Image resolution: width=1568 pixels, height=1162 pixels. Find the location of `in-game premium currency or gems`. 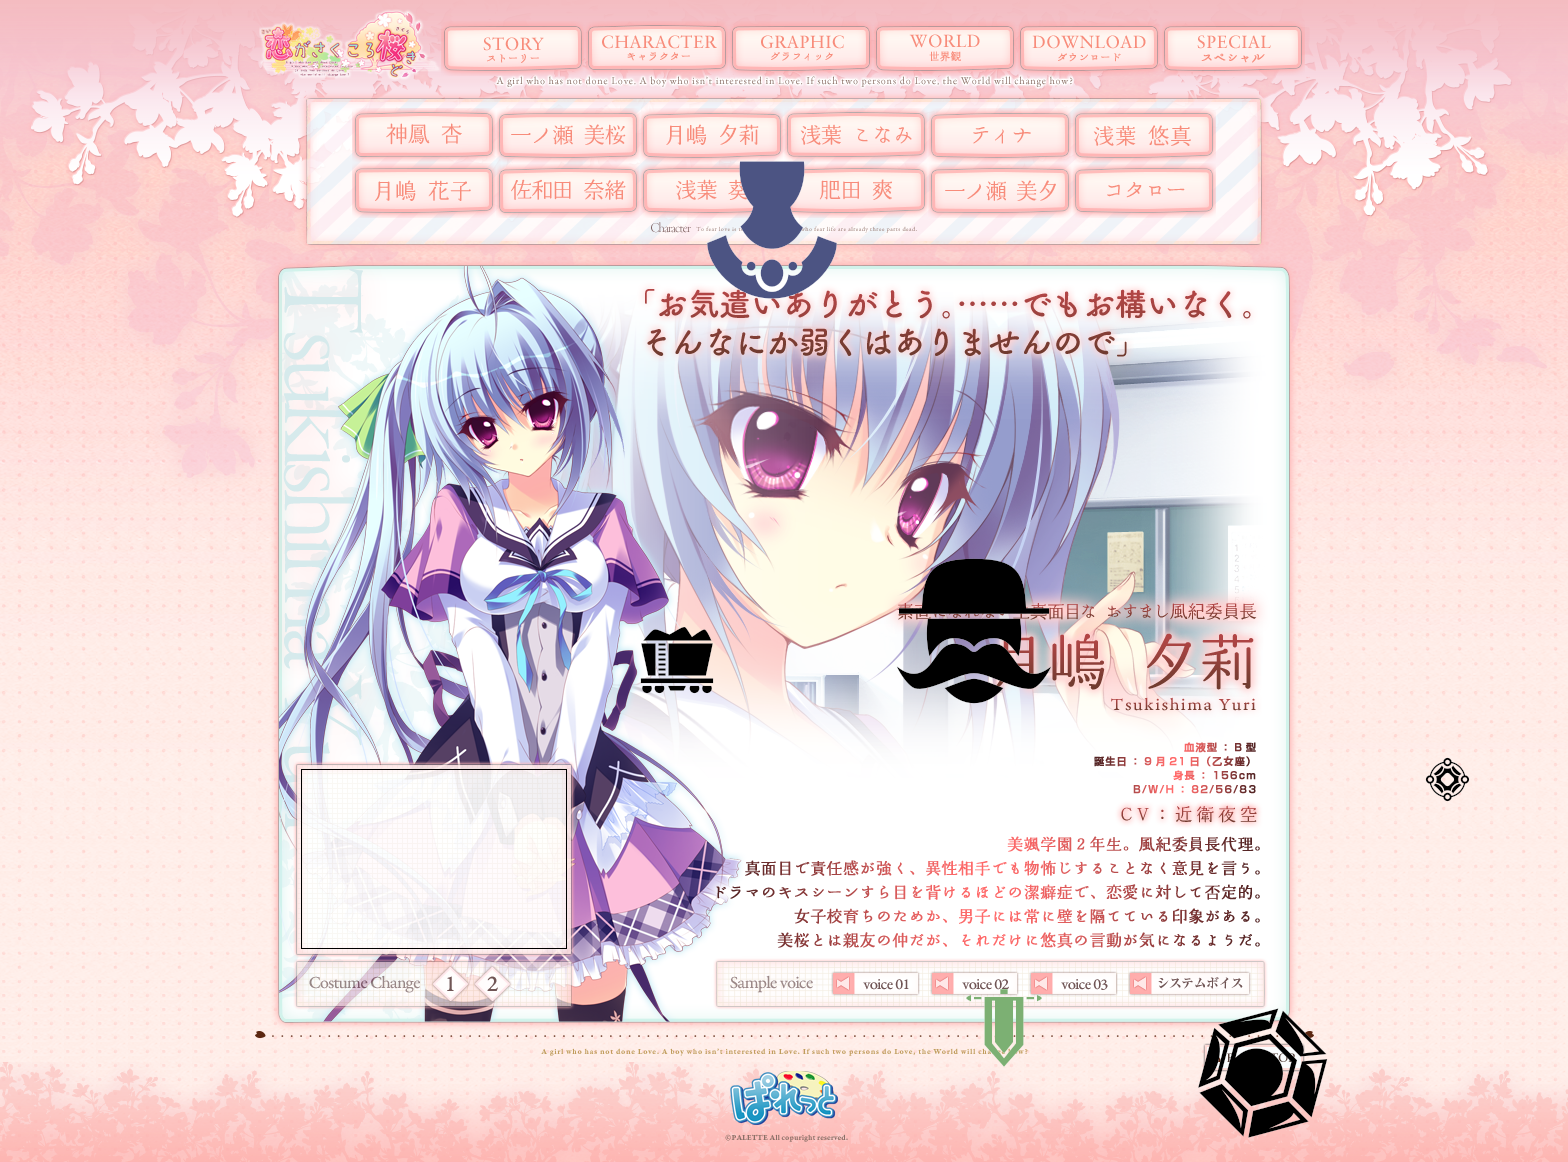

in-game premium currency or gems is located at coordinates (1263, 1073).